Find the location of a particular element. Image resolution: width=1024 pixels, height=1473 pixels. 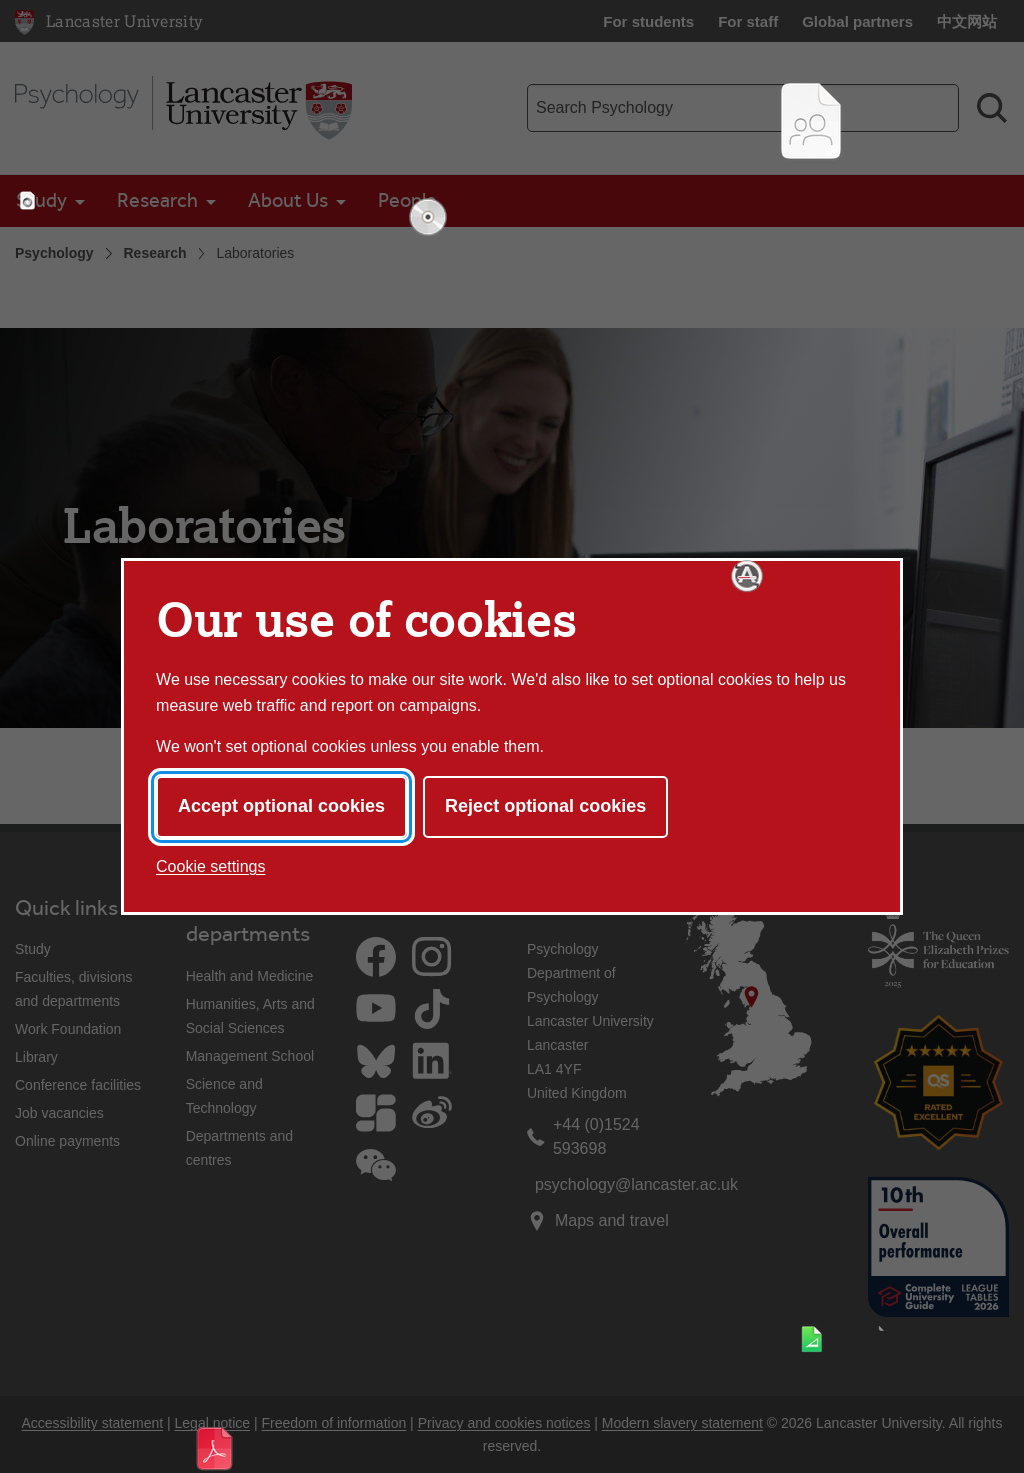

credits or attribution text file is located at coordinates (811, 121).